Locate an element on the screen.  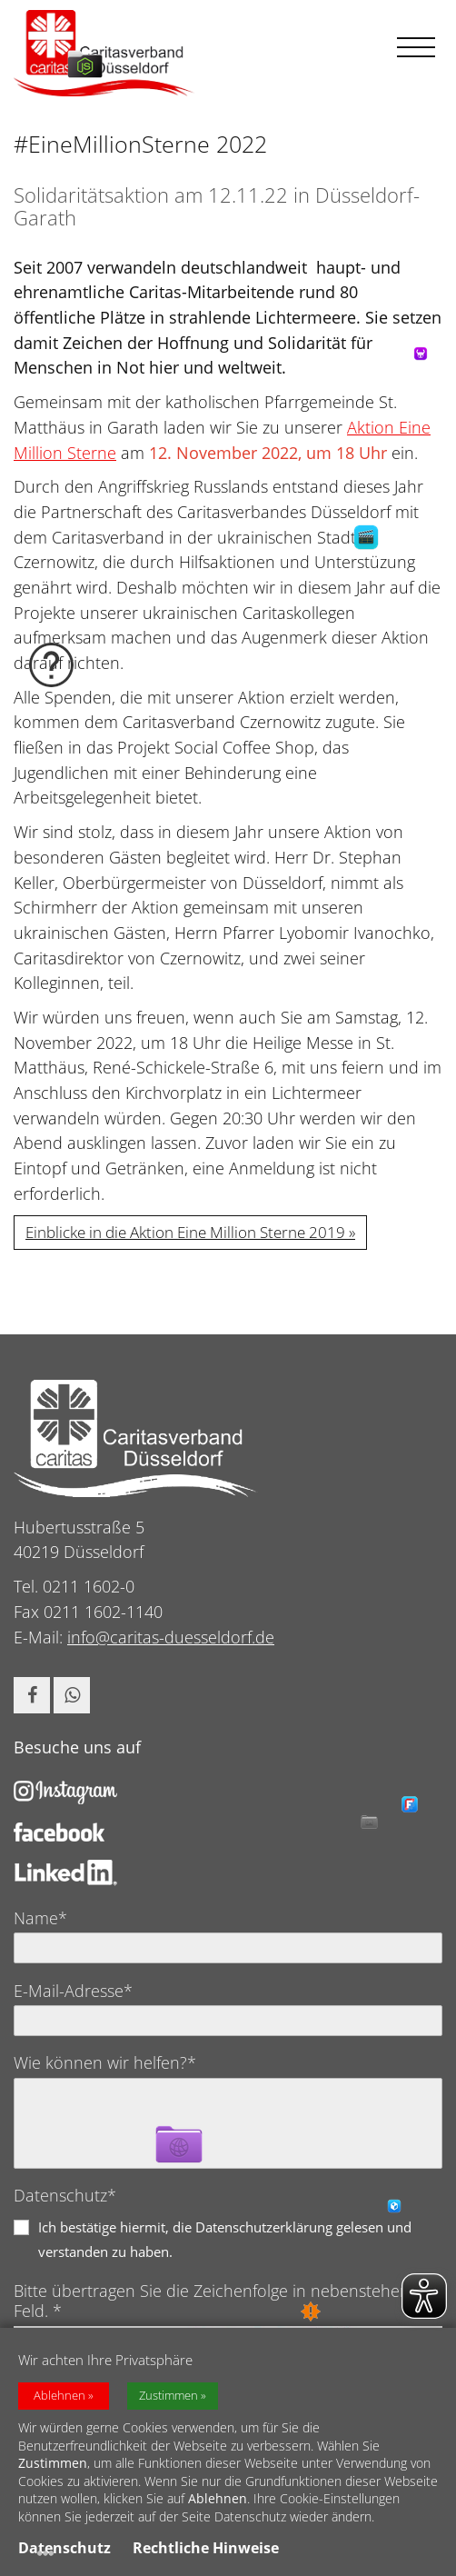
launch hollow knight game is located at coordinates (421, 354).